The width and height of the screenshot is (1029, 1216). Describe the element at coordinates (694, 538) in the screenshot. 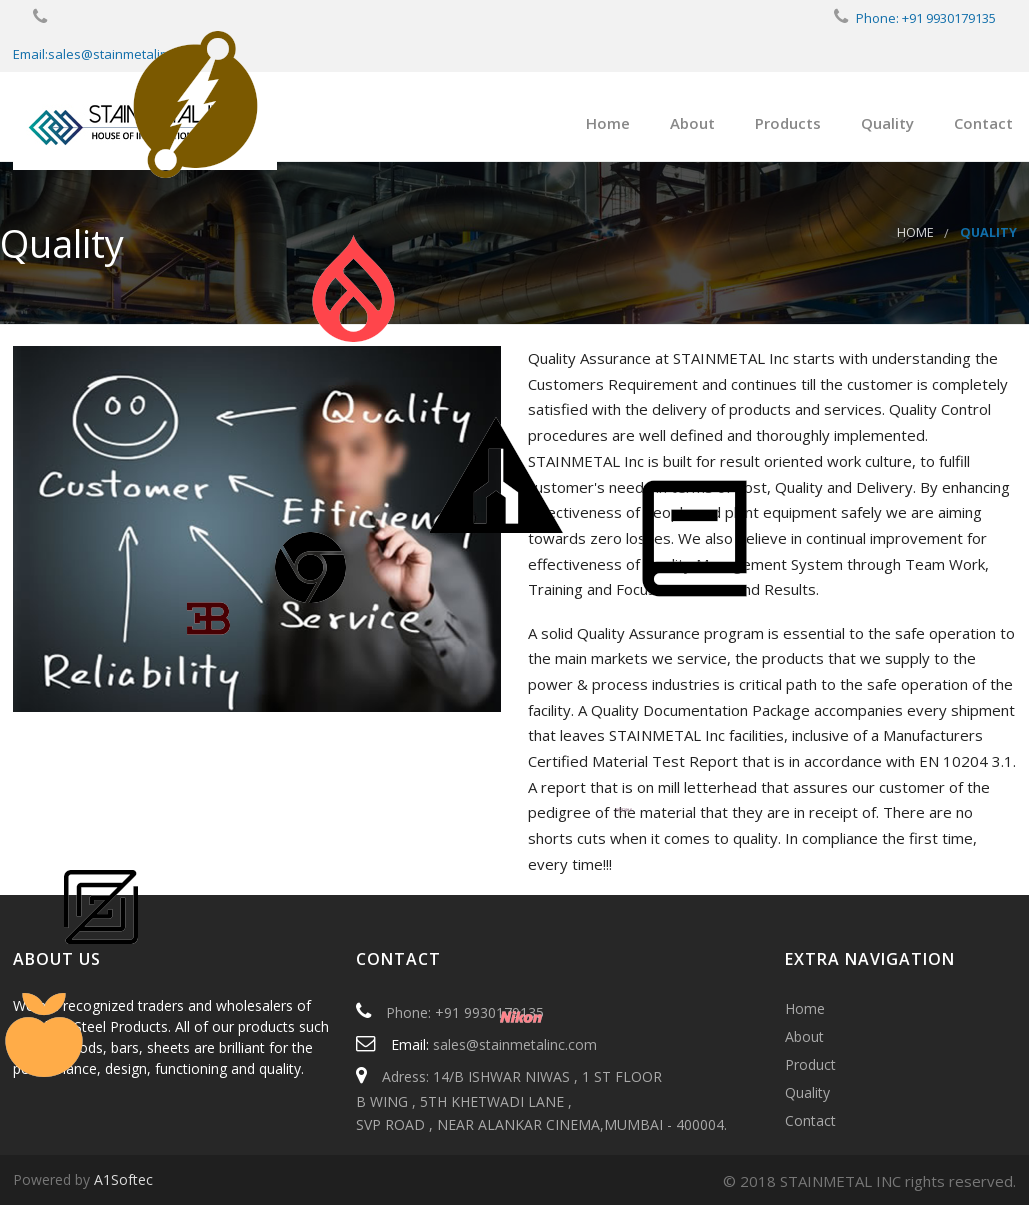

I see `open your library or reading list` at that location.